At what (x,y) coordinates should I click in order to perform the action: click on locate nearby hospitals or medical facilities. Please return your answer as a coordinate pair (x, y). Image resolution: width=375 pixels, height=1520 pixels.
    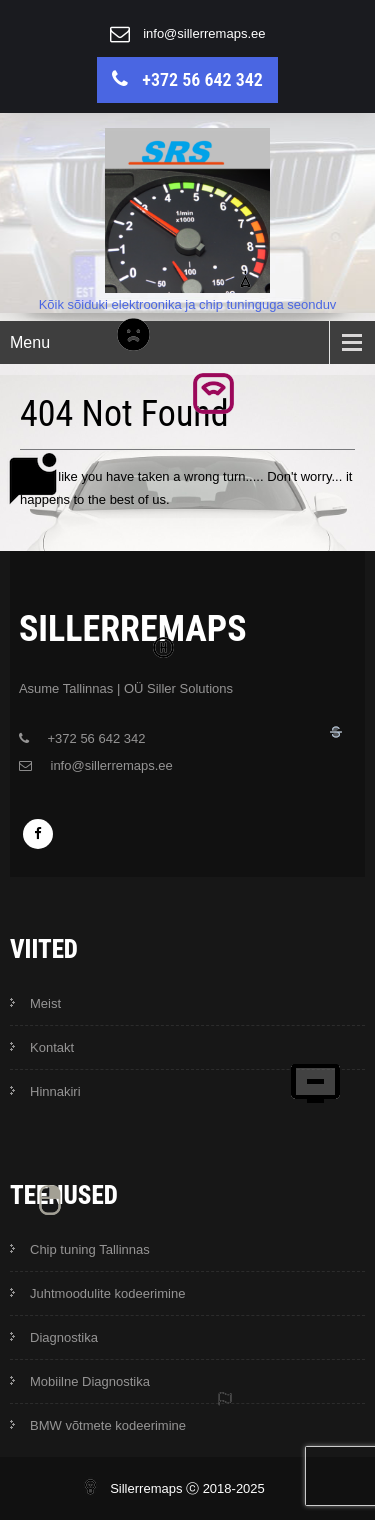
    Looking at the image, I should click on (163, 647).